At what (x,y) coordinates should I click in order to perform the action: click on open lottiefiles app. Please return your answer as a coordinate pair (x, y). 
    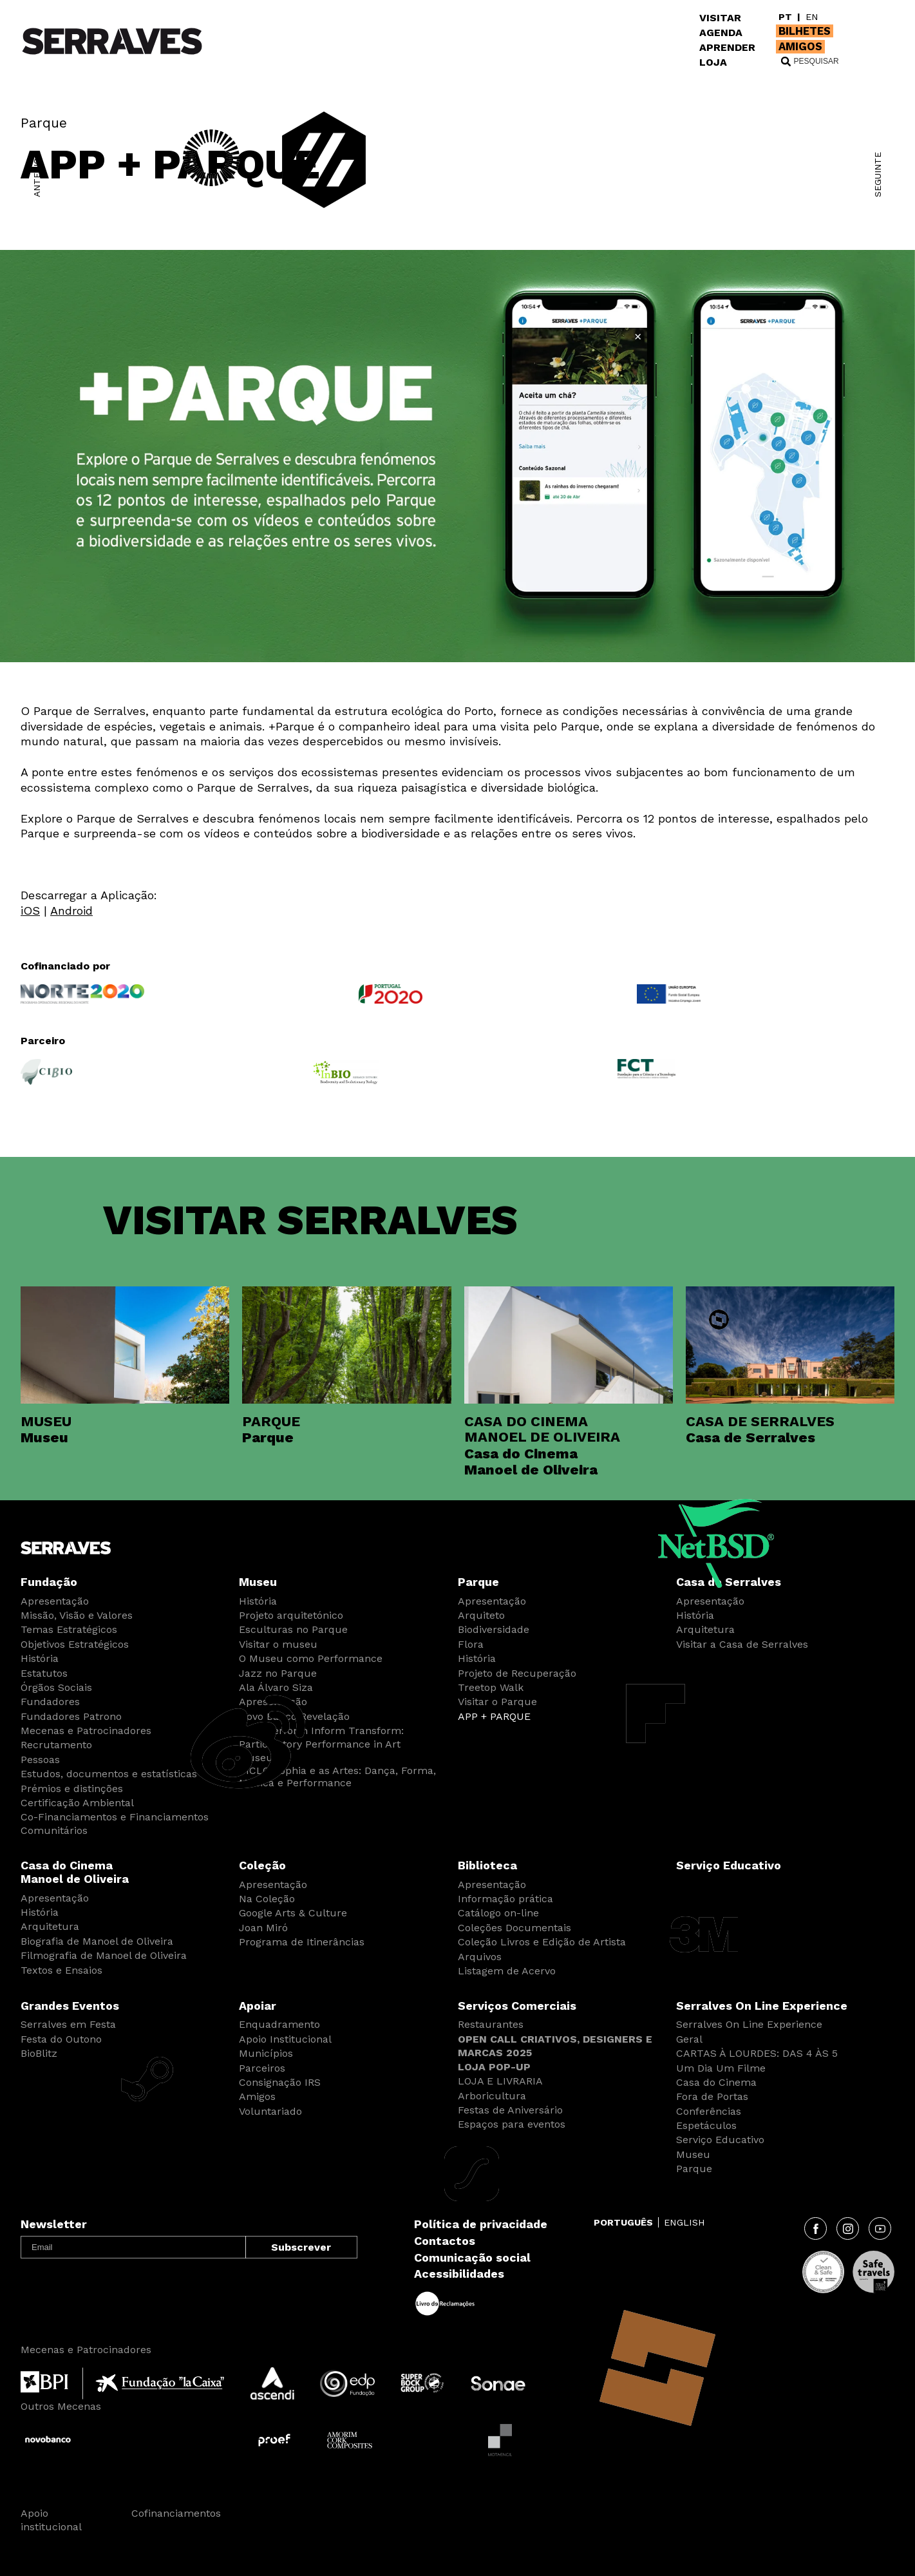
    Looking at the image, I should click on (471, 2173).